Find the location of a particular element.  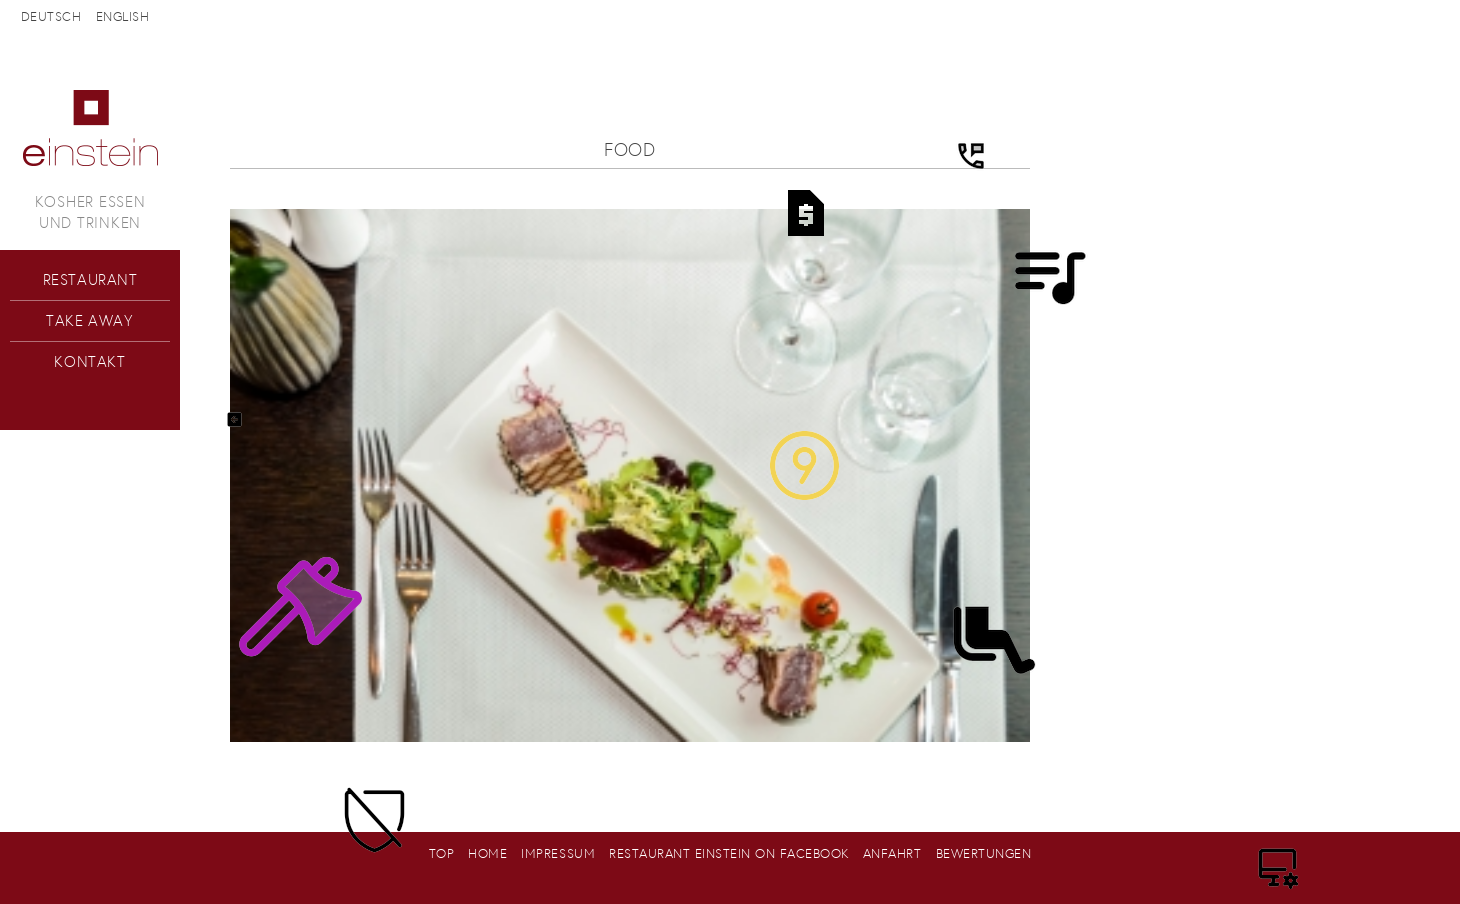

access desktop display settings is located at coordinates (1277, 867).